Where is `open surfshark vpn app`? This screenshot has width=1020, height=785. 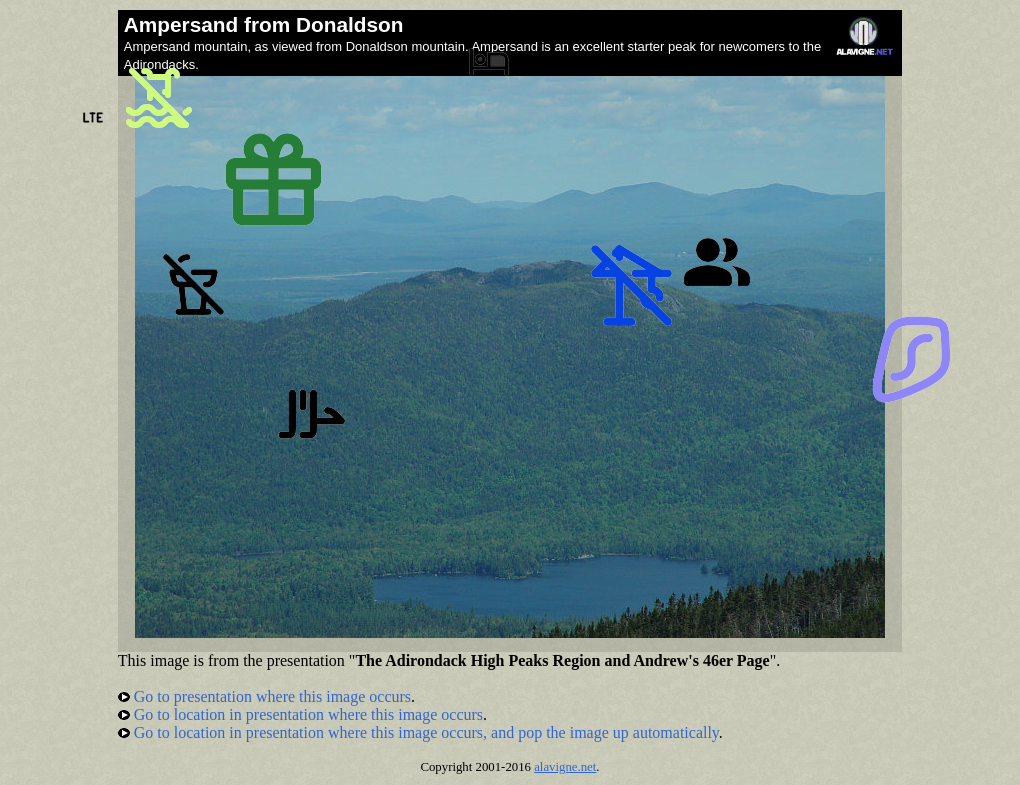
open surfshark vpn app is located at coordinates (911, 359).